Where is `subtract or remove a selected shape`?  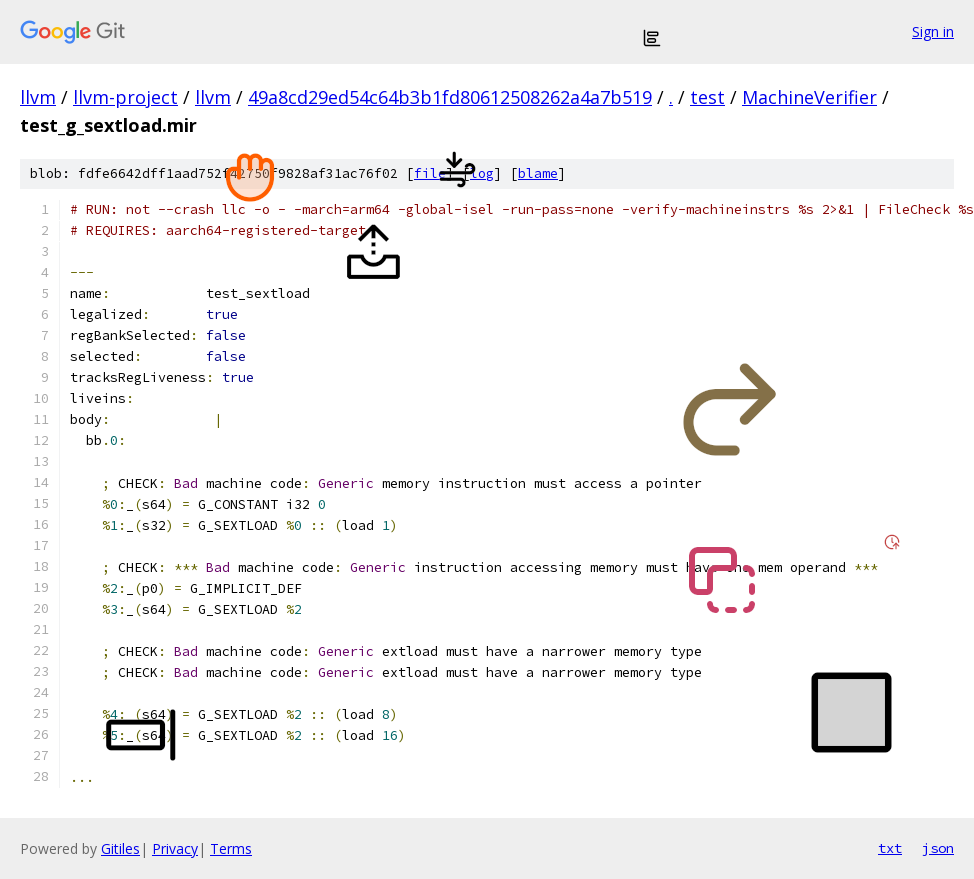 subtract or remove a selected shape is located at coordinates (722, 580).